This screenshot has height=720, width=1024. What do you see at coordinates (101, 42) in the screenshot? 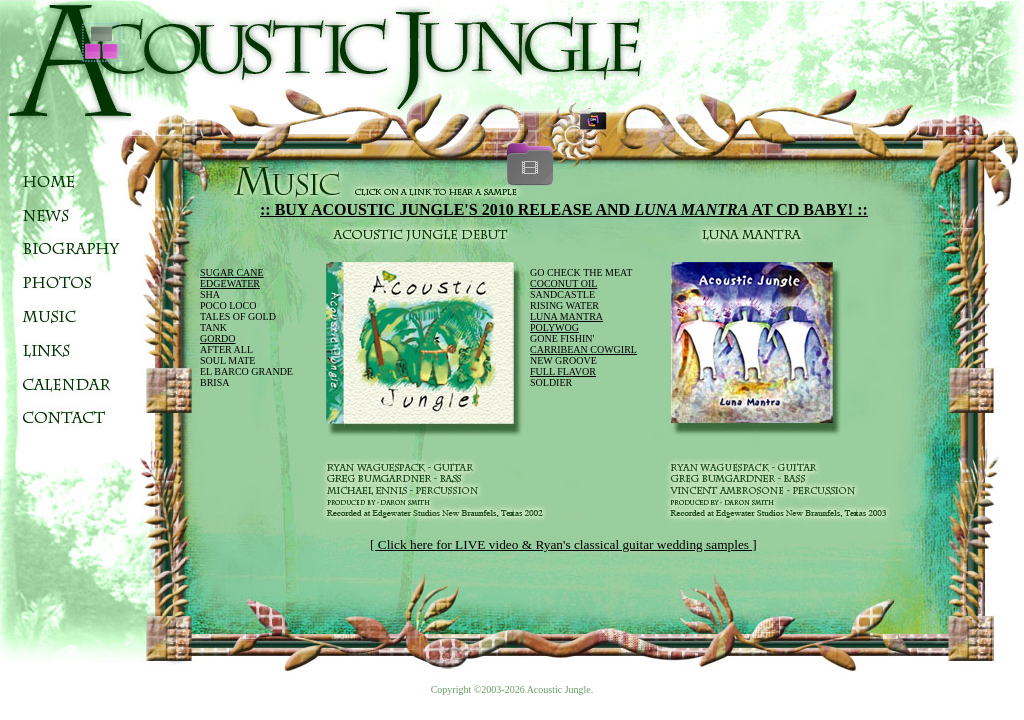
I see `select all items in the current view` at bounding box center [101, 42].